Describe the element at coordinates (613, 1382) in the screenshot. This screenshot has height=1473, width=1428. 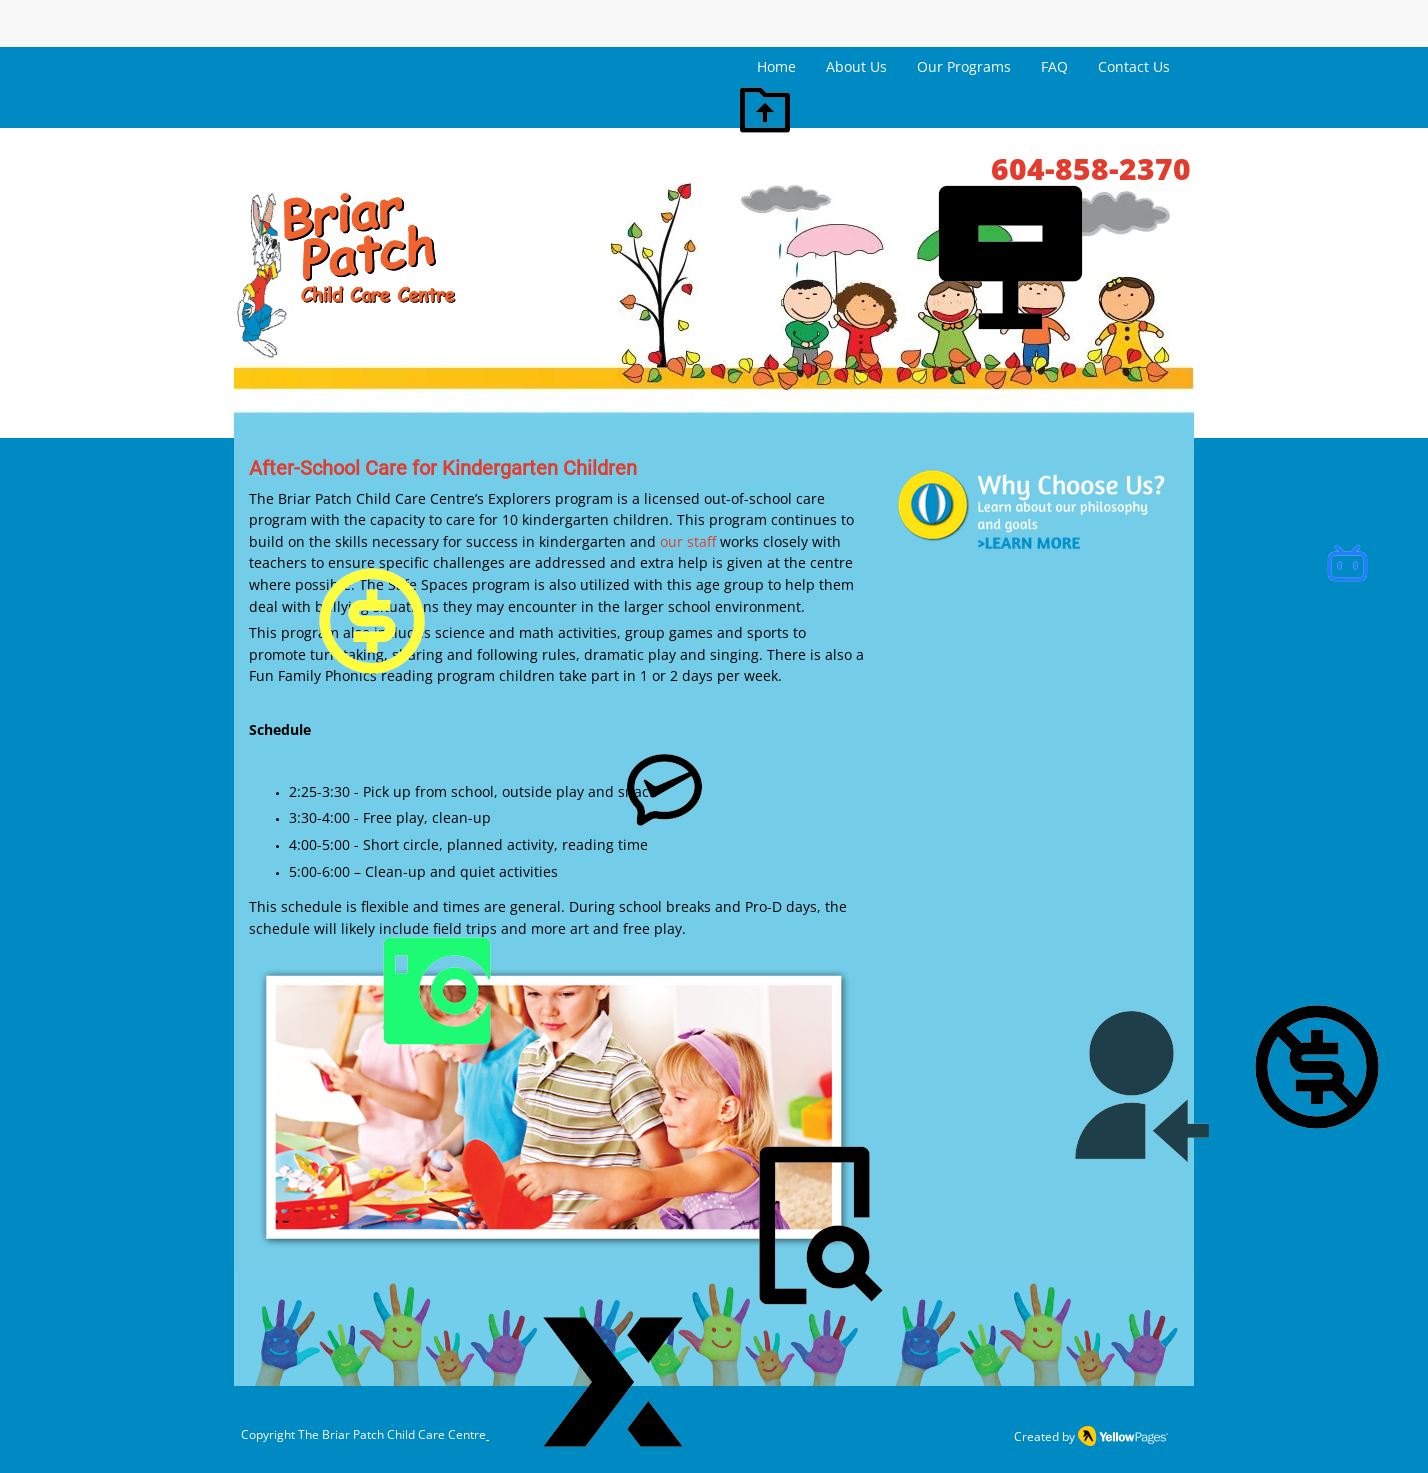
I see `visit experts exchange website` at that location.